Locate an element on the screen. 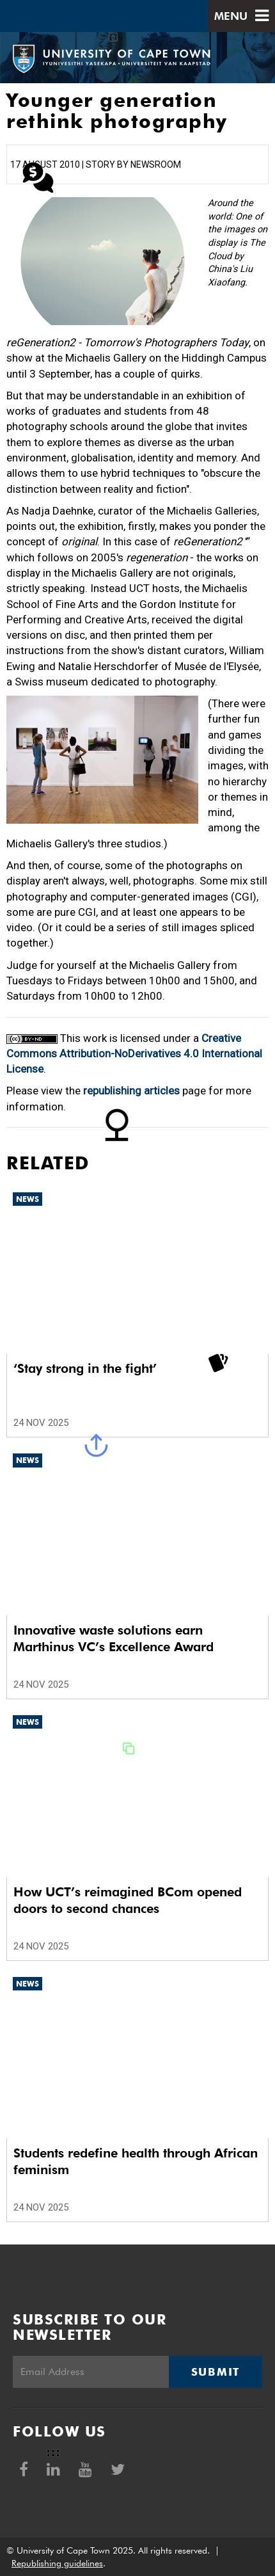 The image size is (275, 2576). copy to clipboard is located at coordinates (129, 1748).